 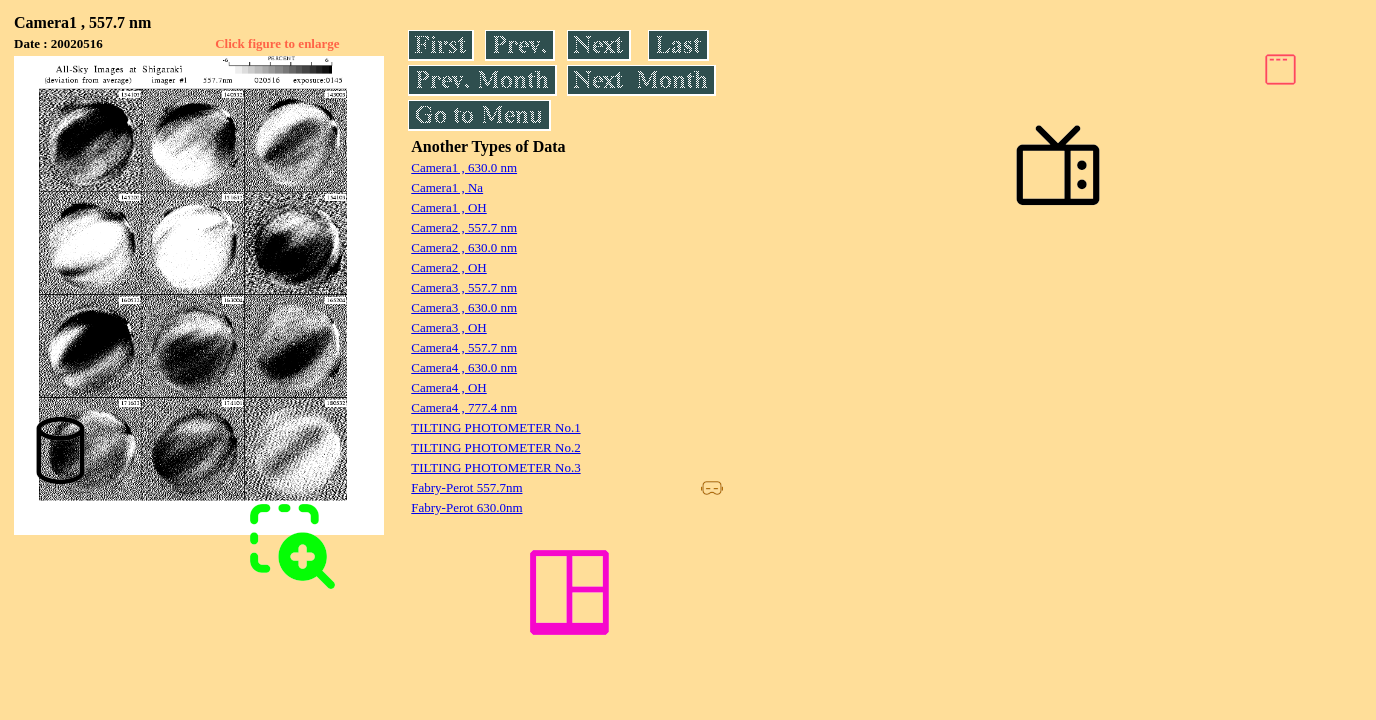 I want to click on access database management, so click(x=60, y=450).